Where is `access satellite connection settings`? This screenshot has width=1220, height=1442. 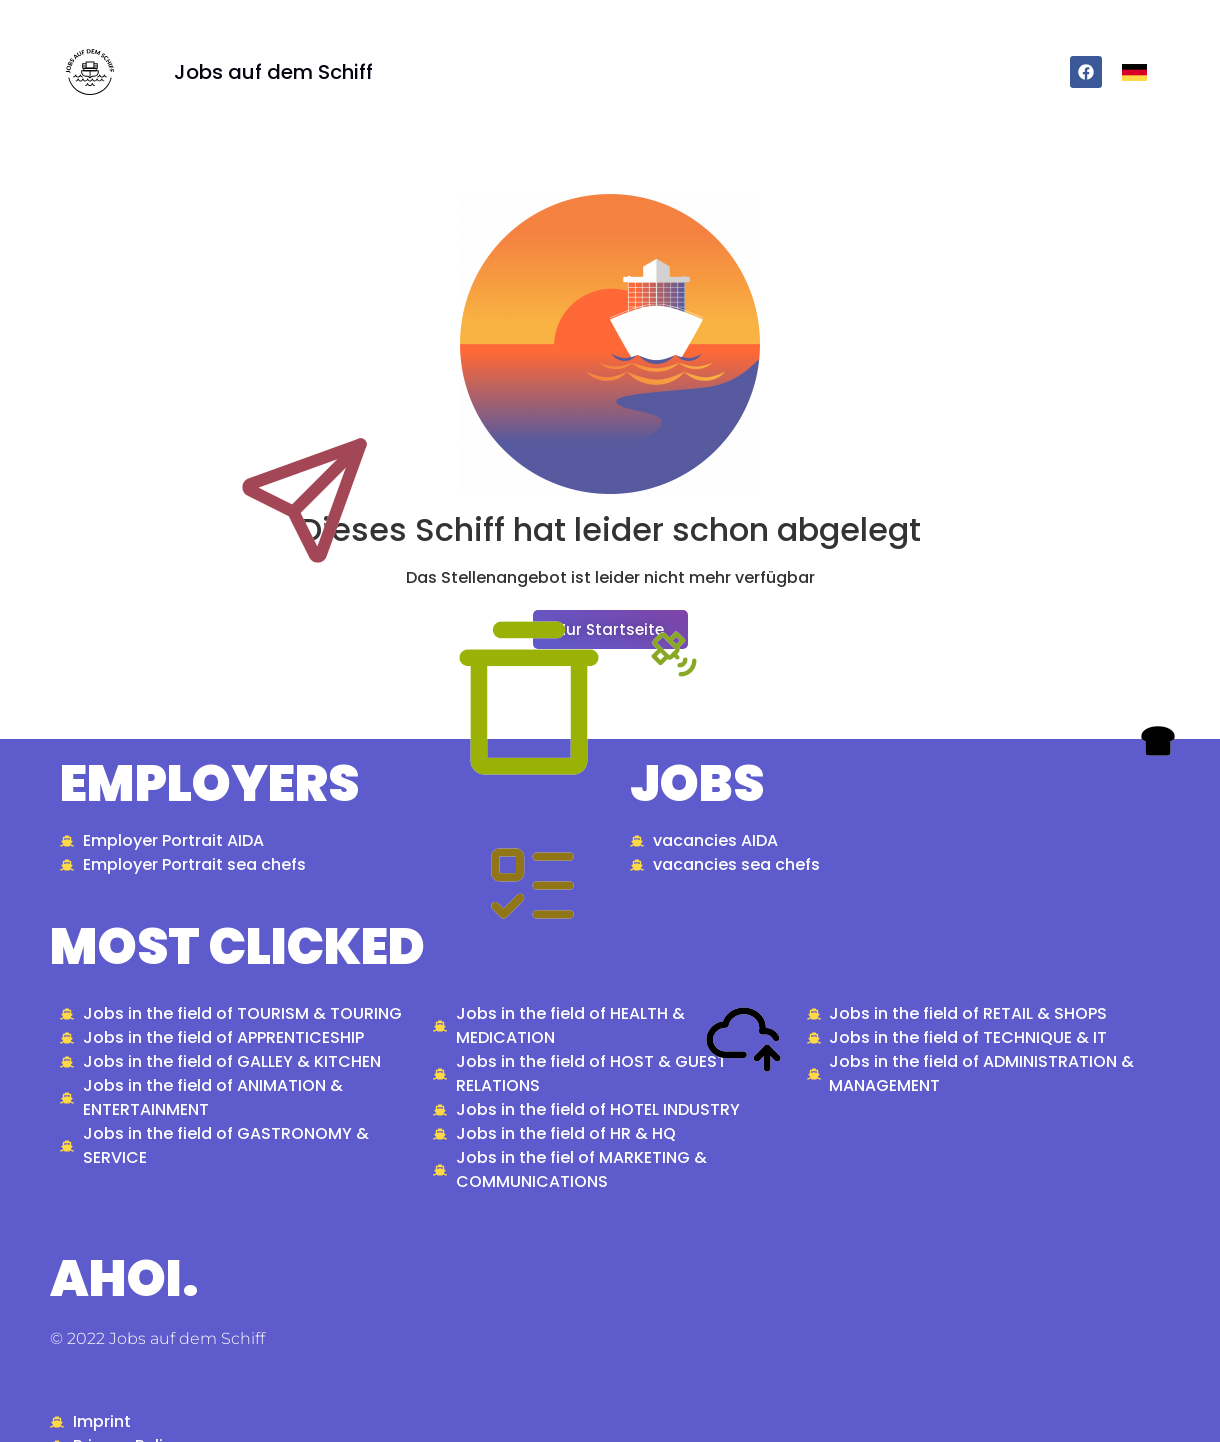
access satellite connection settings is located at coordinates (674, 654).